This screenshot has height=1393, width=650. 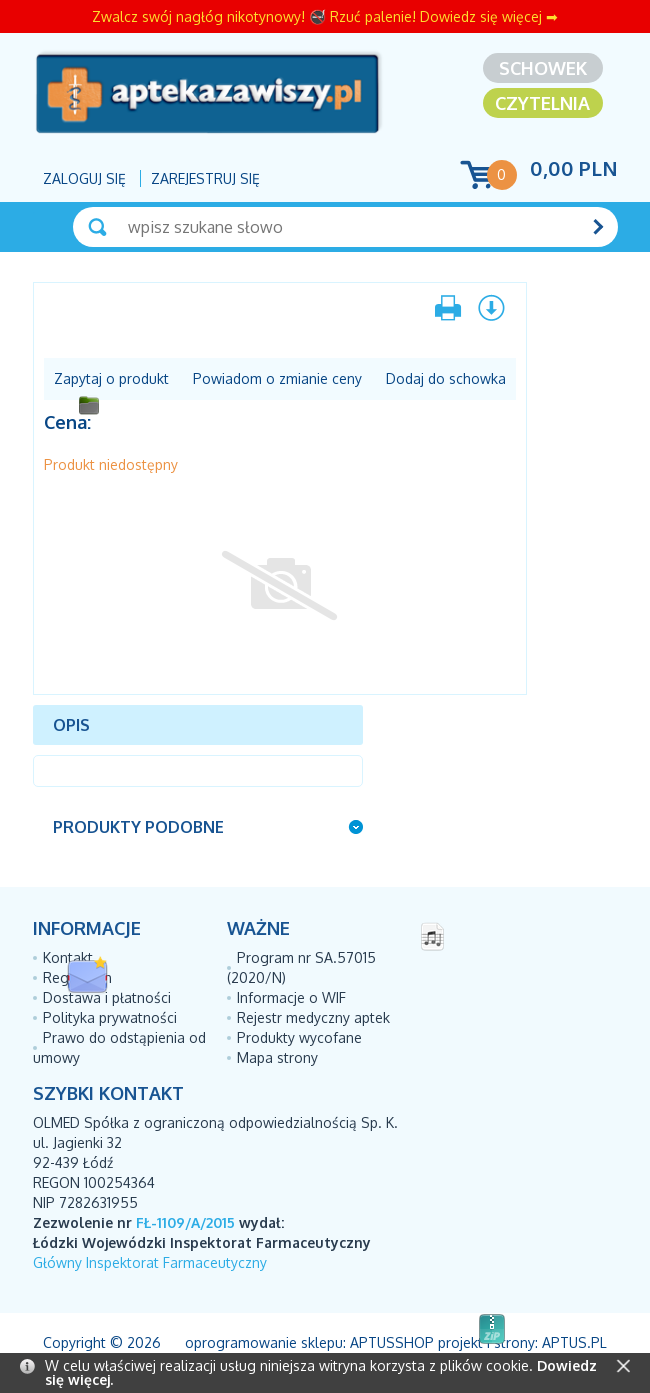 I want to click on indicates unread email messages, so click(x=87, y=976).